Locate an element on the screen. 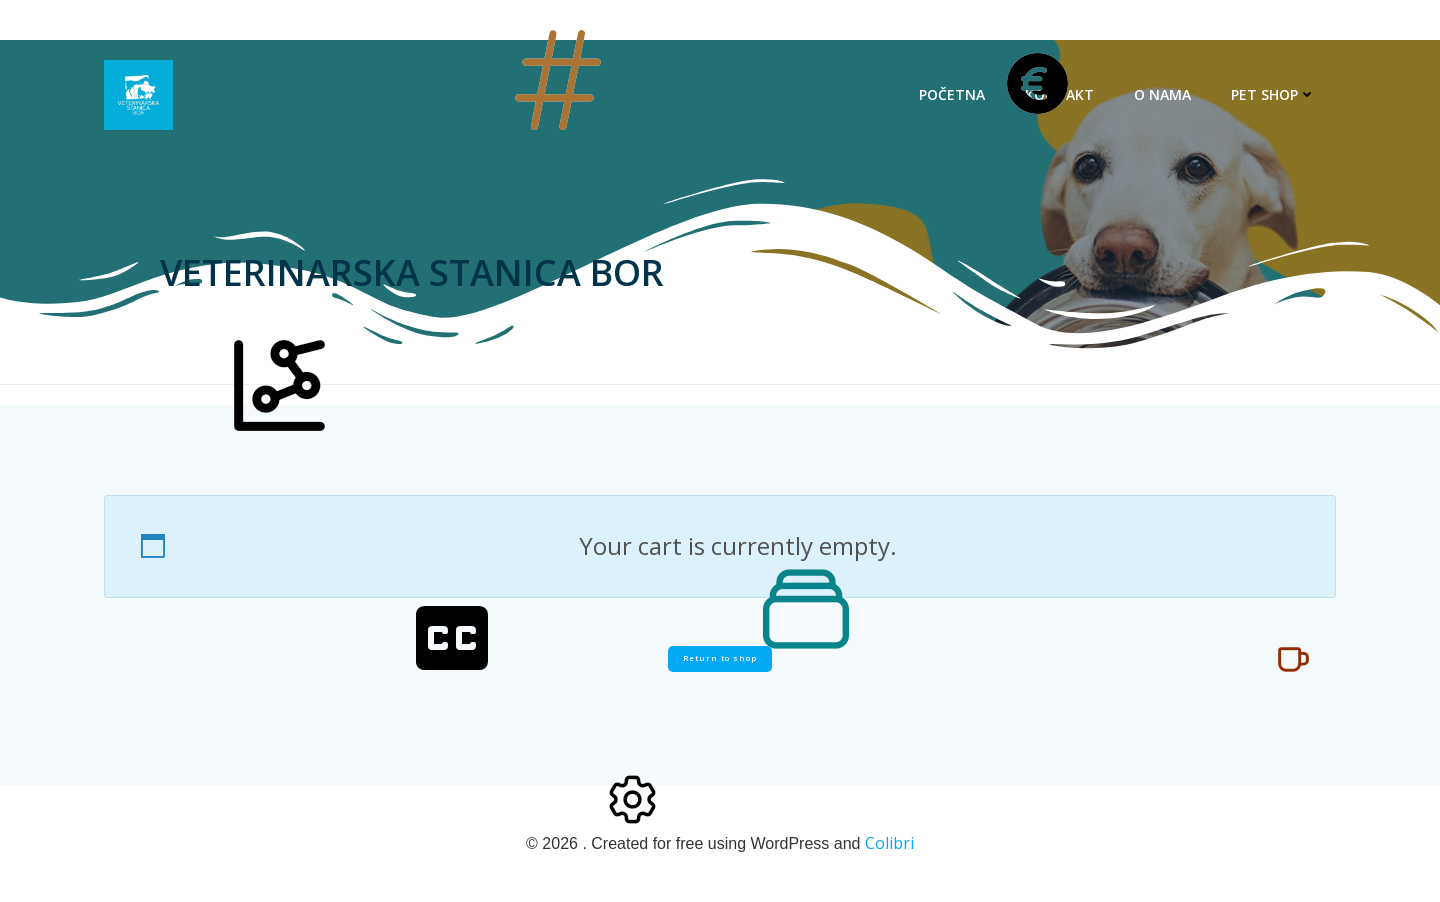 Image resolution: width=1440 pixels, height=902 pixels. add or search hashtags is located at coordinates (558, 80).